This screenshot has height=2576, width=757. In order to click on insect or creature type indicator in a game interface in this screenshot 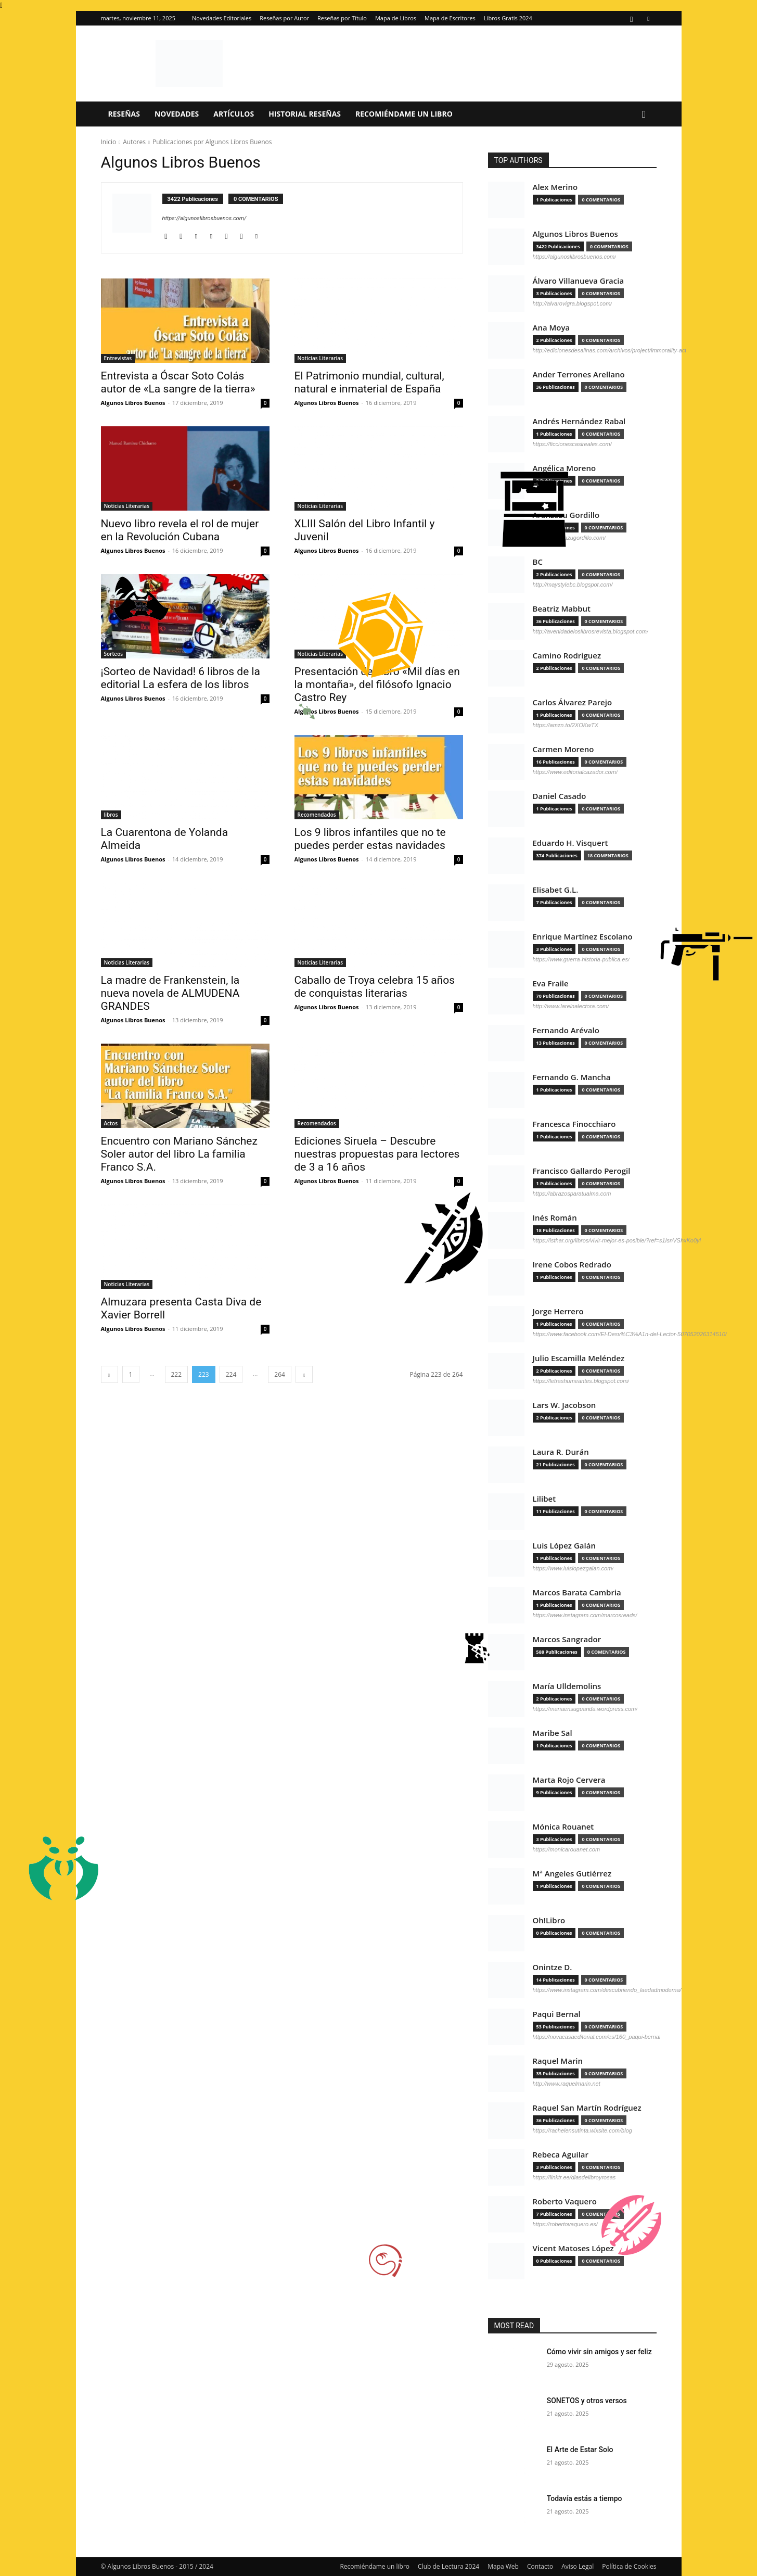, I will do `click(63, 1868)`.